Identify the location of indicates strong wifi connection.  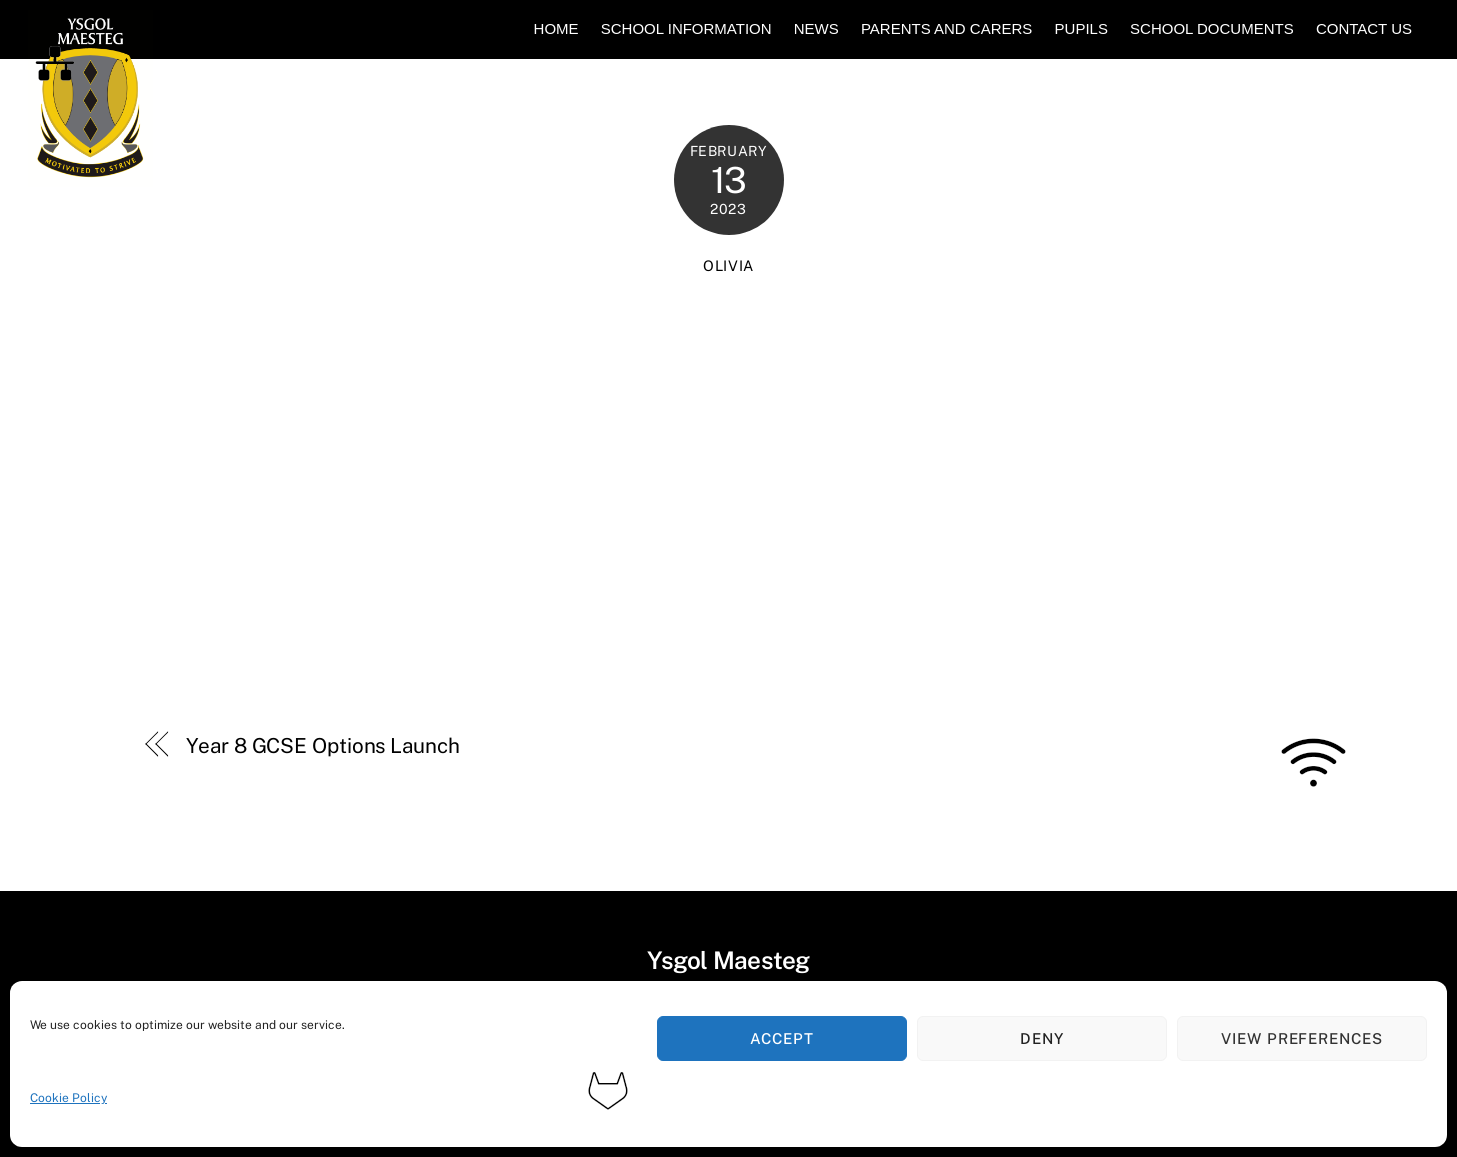
(1313, 761).